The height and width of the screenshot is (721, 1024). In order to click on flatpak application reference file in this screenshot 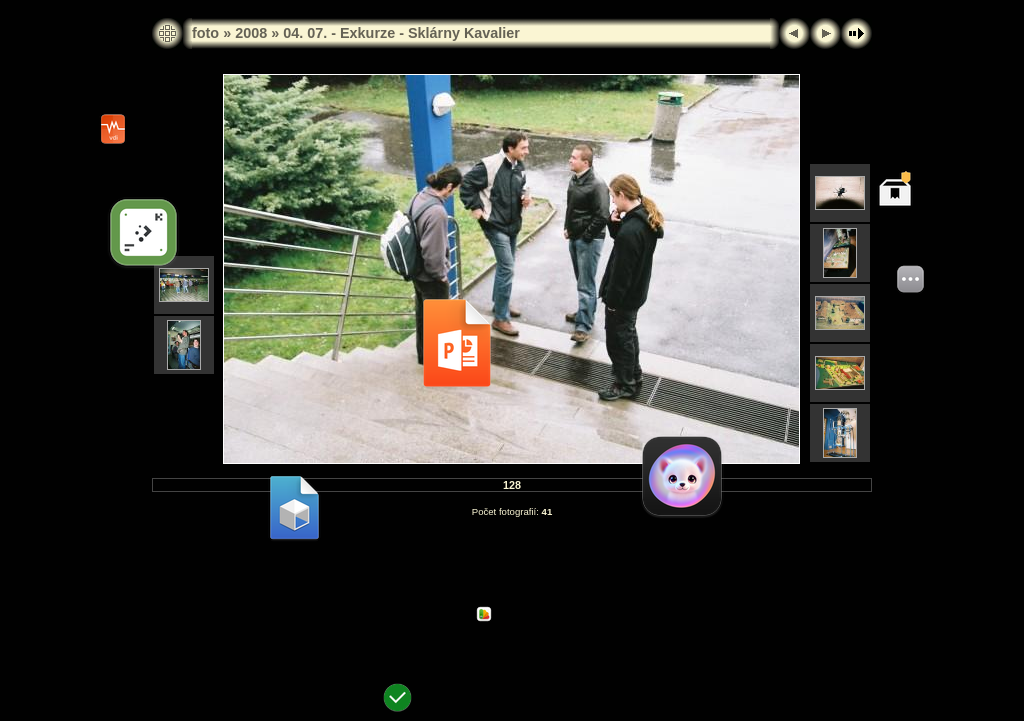, I will do `click(294, 507)`.